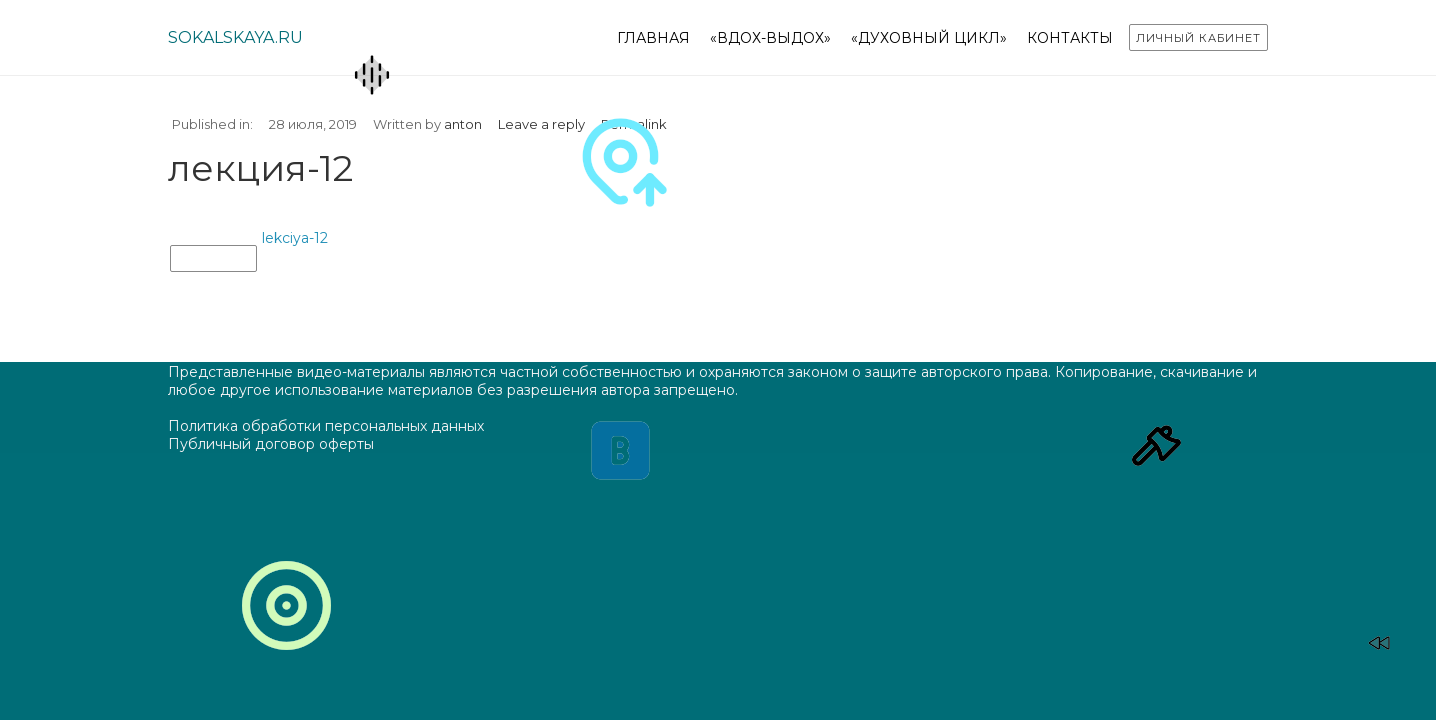 The image size is (1436, 720). Describe the element at coordinates (620, 160) in the screenshot. I see `move a location pin upward on the map` at that location.